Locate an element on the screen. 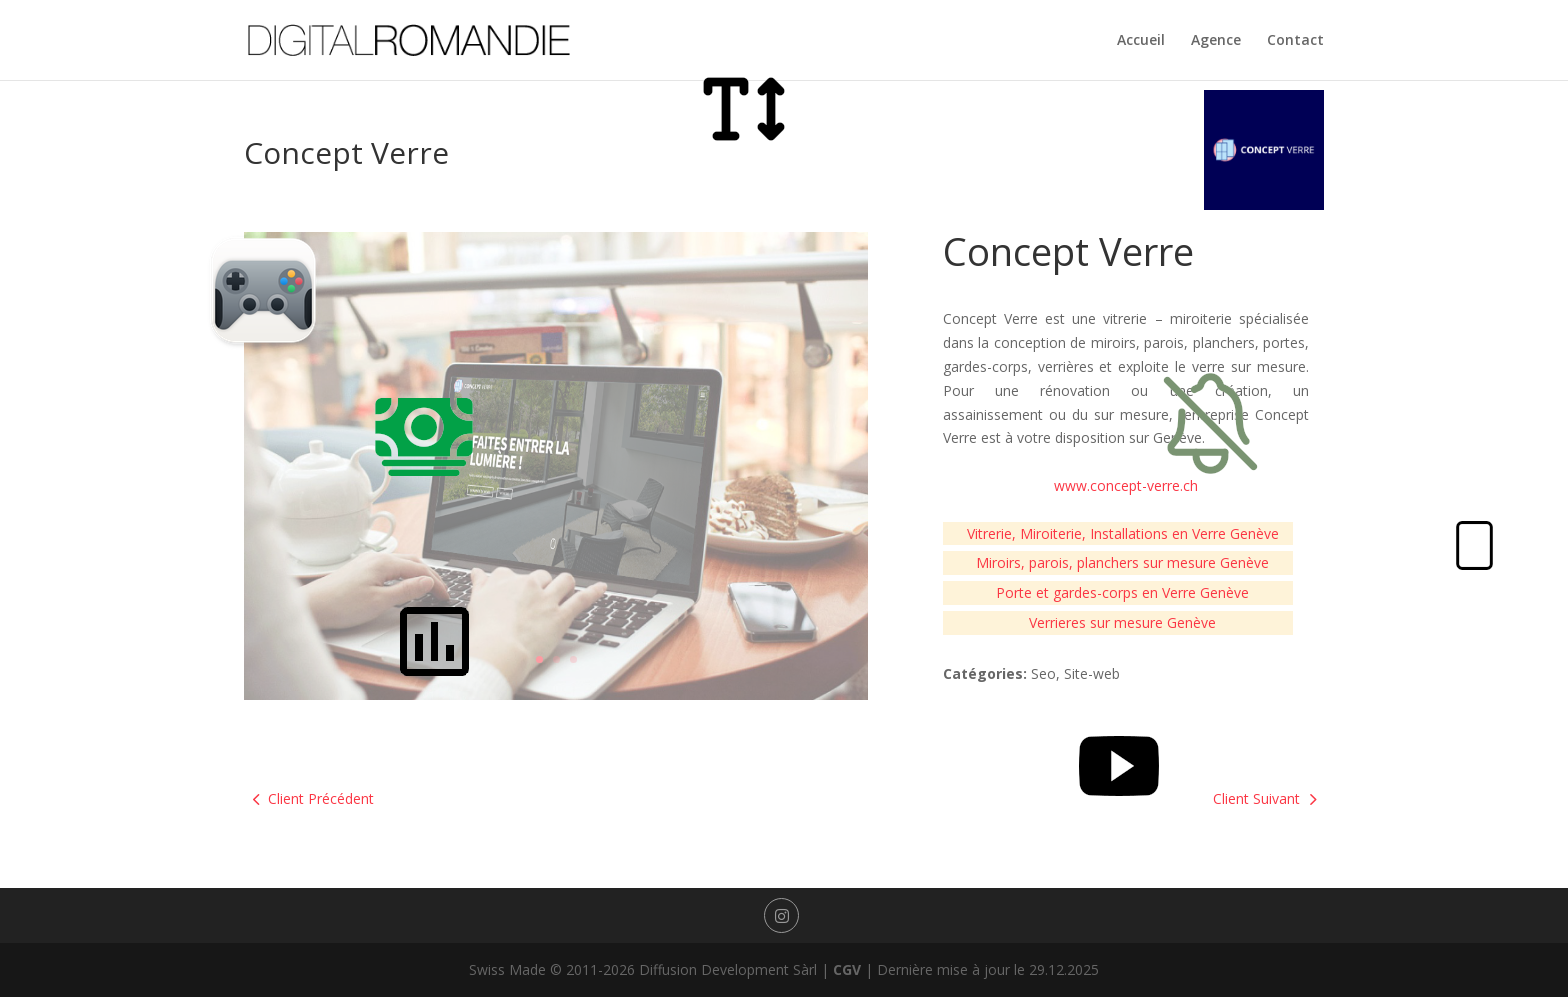  view your cash balance is located at coordinates (424, 437).